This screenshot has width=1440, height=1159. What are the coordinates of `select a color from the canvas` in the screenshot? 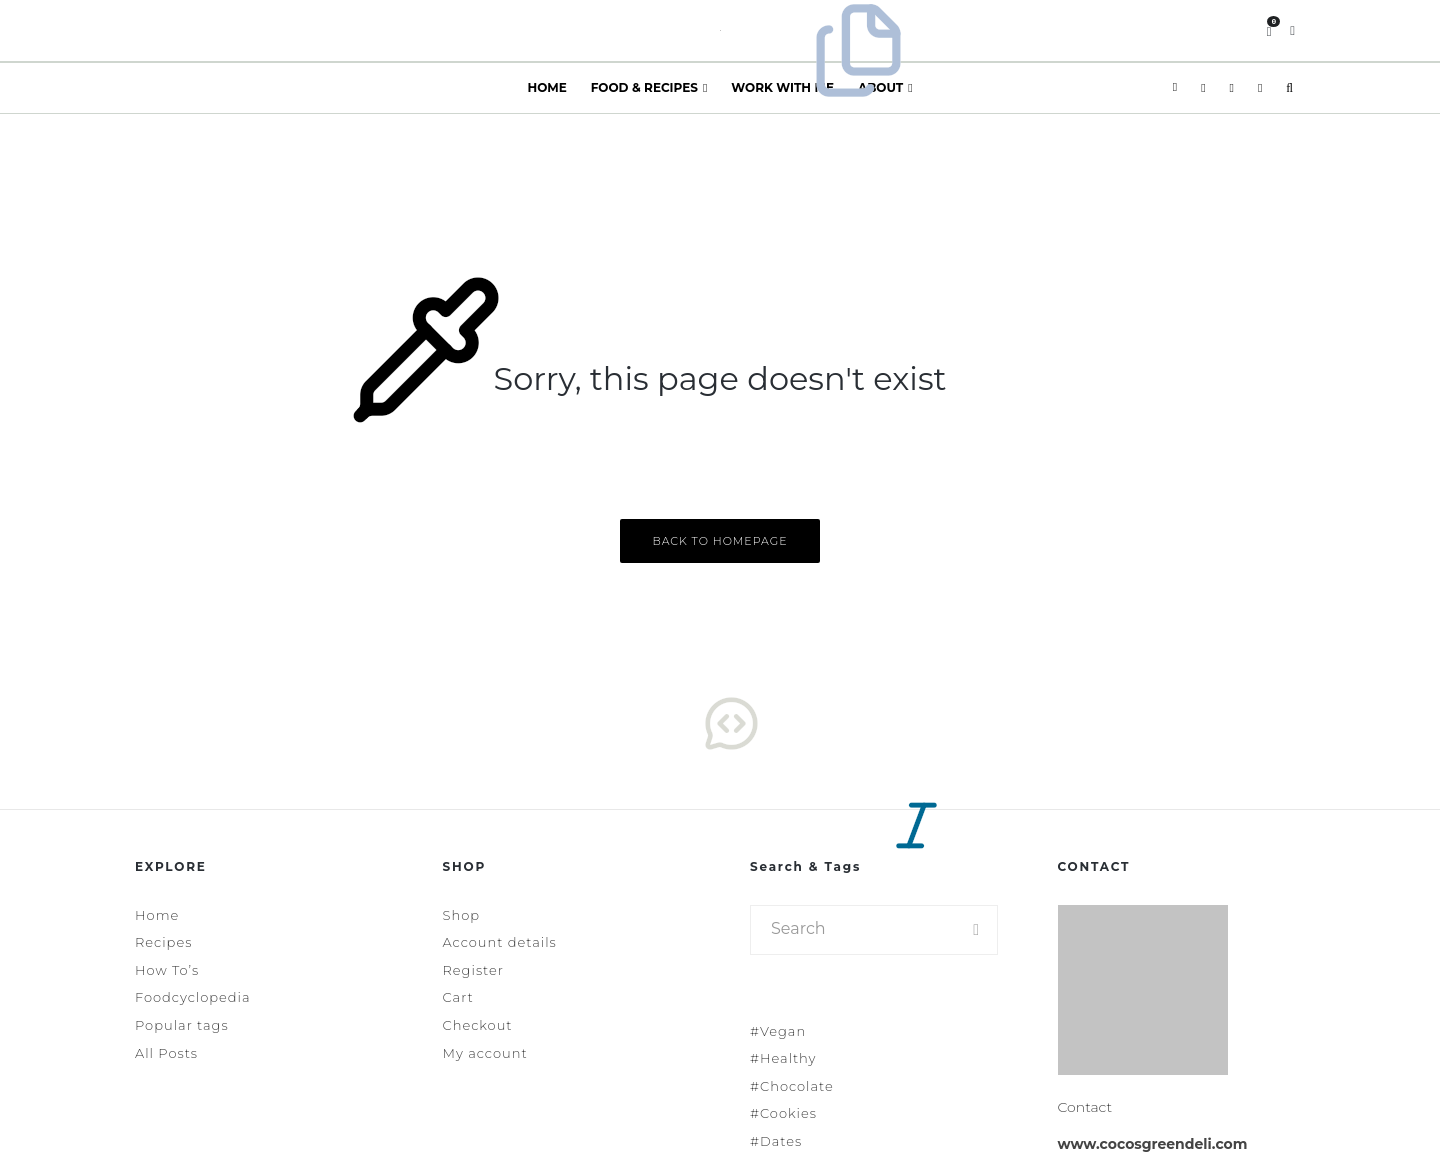 It's located at (426, 350).